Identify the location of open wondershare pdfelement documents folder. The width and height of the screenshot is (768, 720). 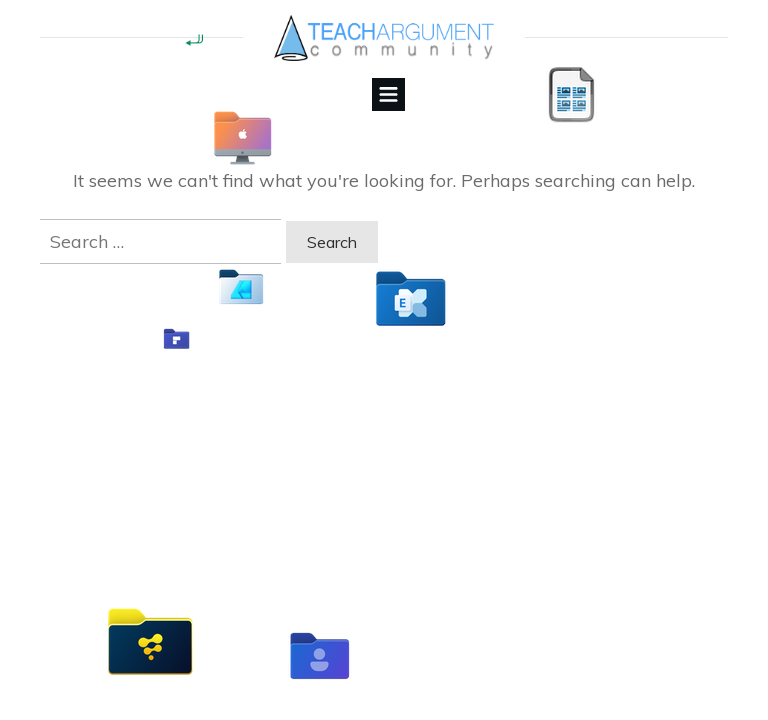
(176, 339).